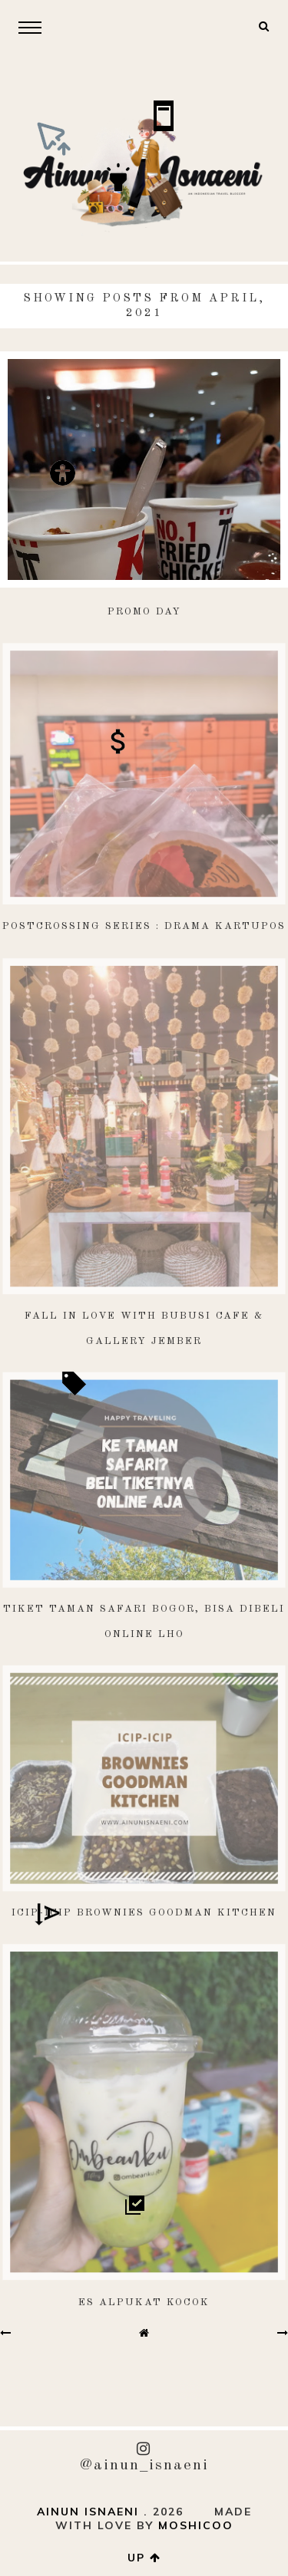  What do you see at coordinates (164, 116) in the screenshot?
I see `manage mobile advertisement settings` at bounding box center [164, 116].